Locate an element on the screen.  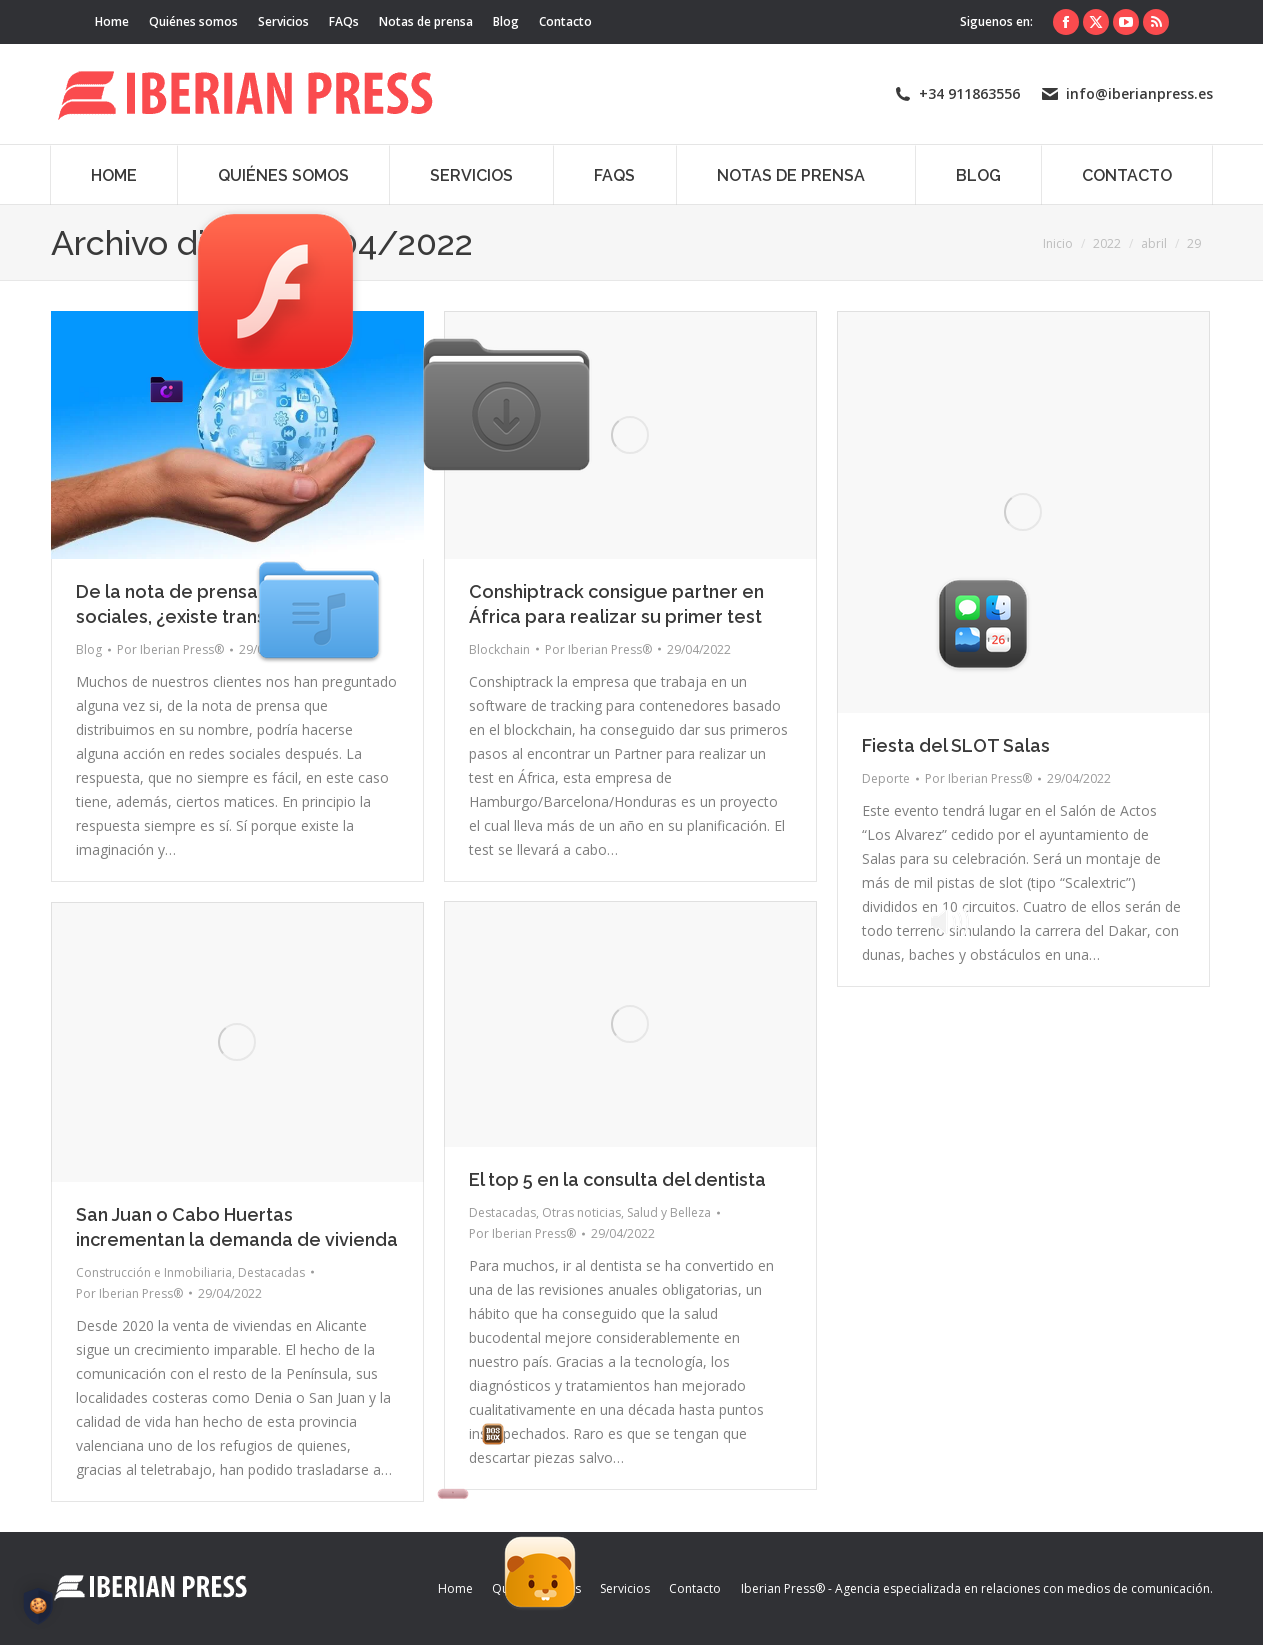
launch DOSBox emulator is located at coordinates (493, 1434).